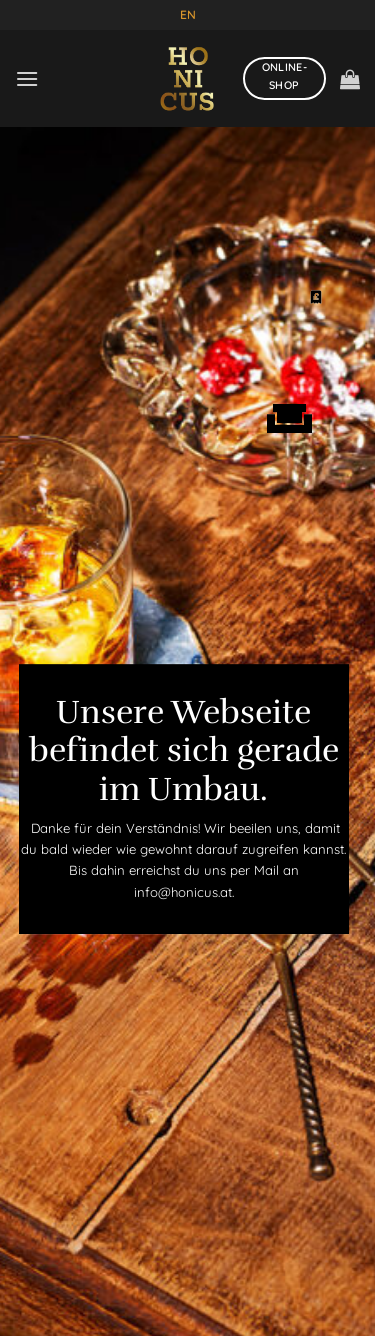 The height and width of the screenshot is (1336, 375). What do you see at coordinates (289, 418) in the screenshot?
I see `view weekend or leisure activities` at bounding box center [289, 418].